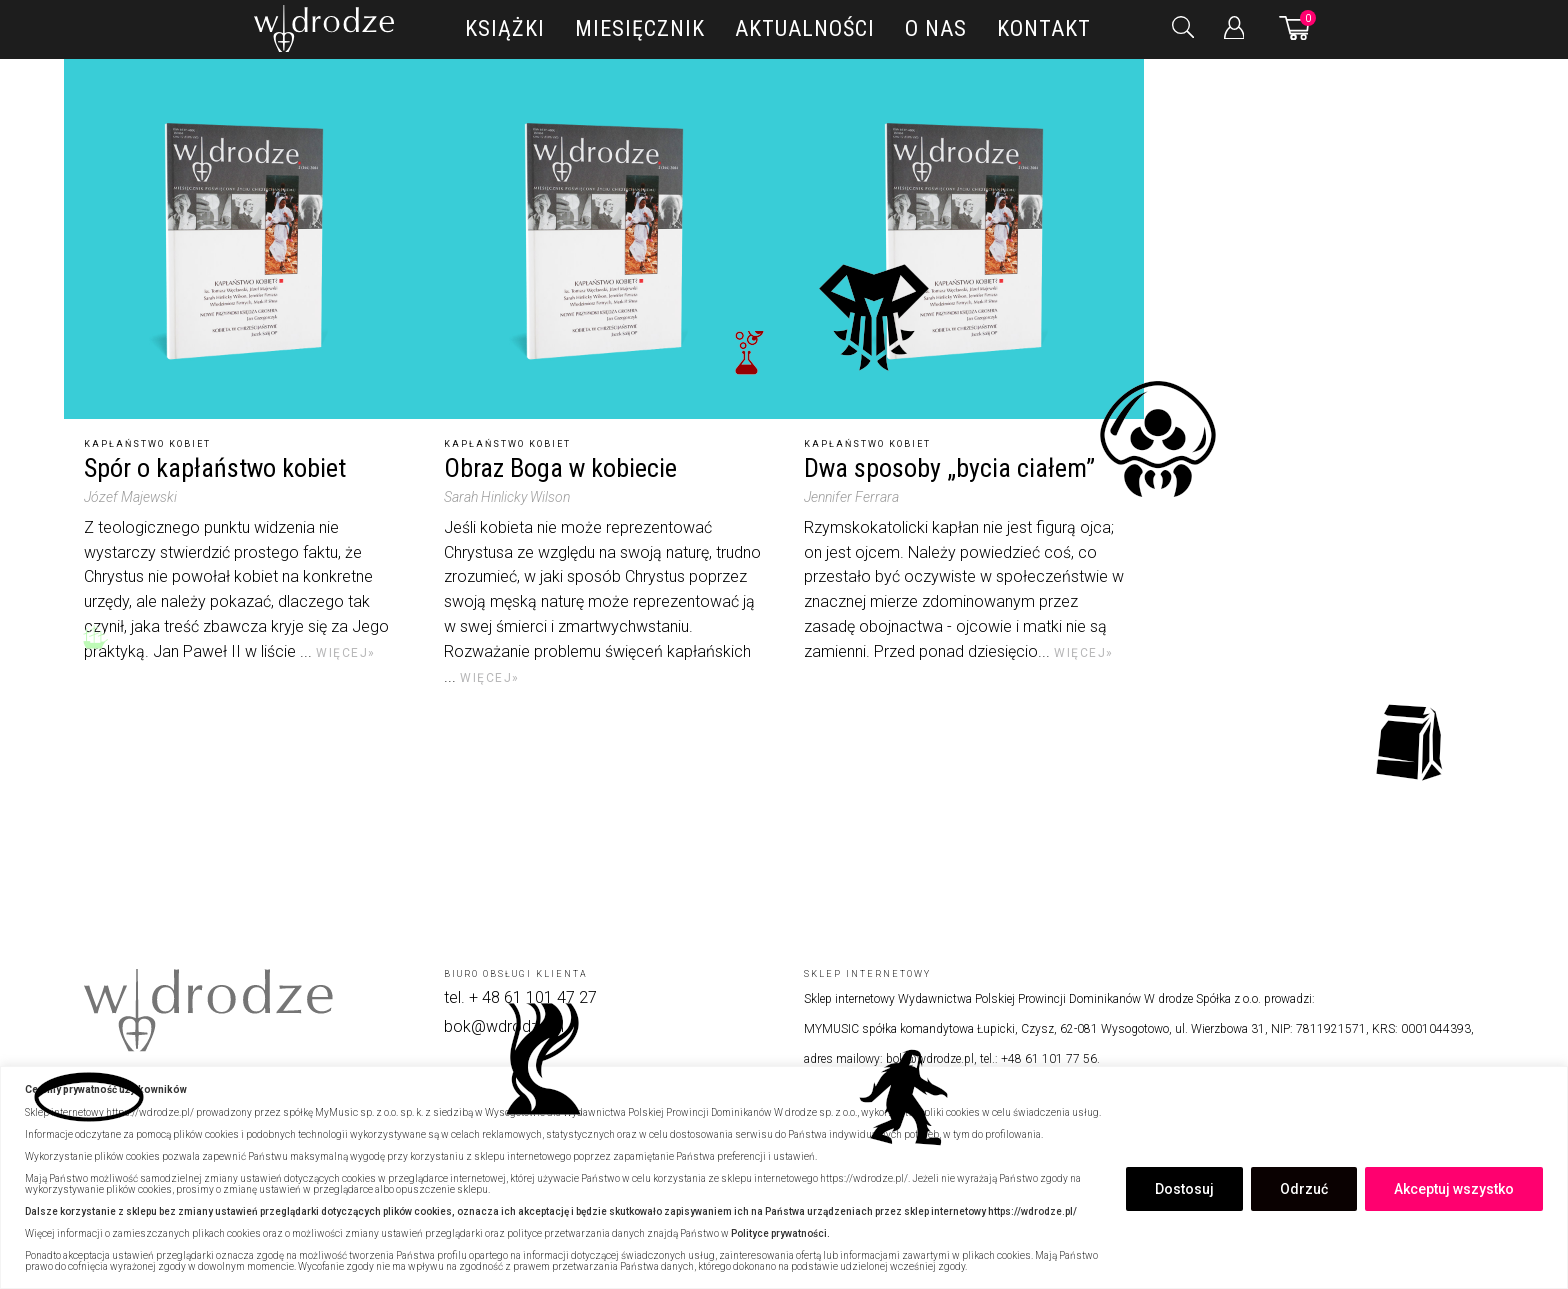 This screenshot has height=1289, width=1568. What do you see at coordinates (746, 352) in the screenshot?
I see `access chemistry or science experiments` at bounding box center [746, 352].